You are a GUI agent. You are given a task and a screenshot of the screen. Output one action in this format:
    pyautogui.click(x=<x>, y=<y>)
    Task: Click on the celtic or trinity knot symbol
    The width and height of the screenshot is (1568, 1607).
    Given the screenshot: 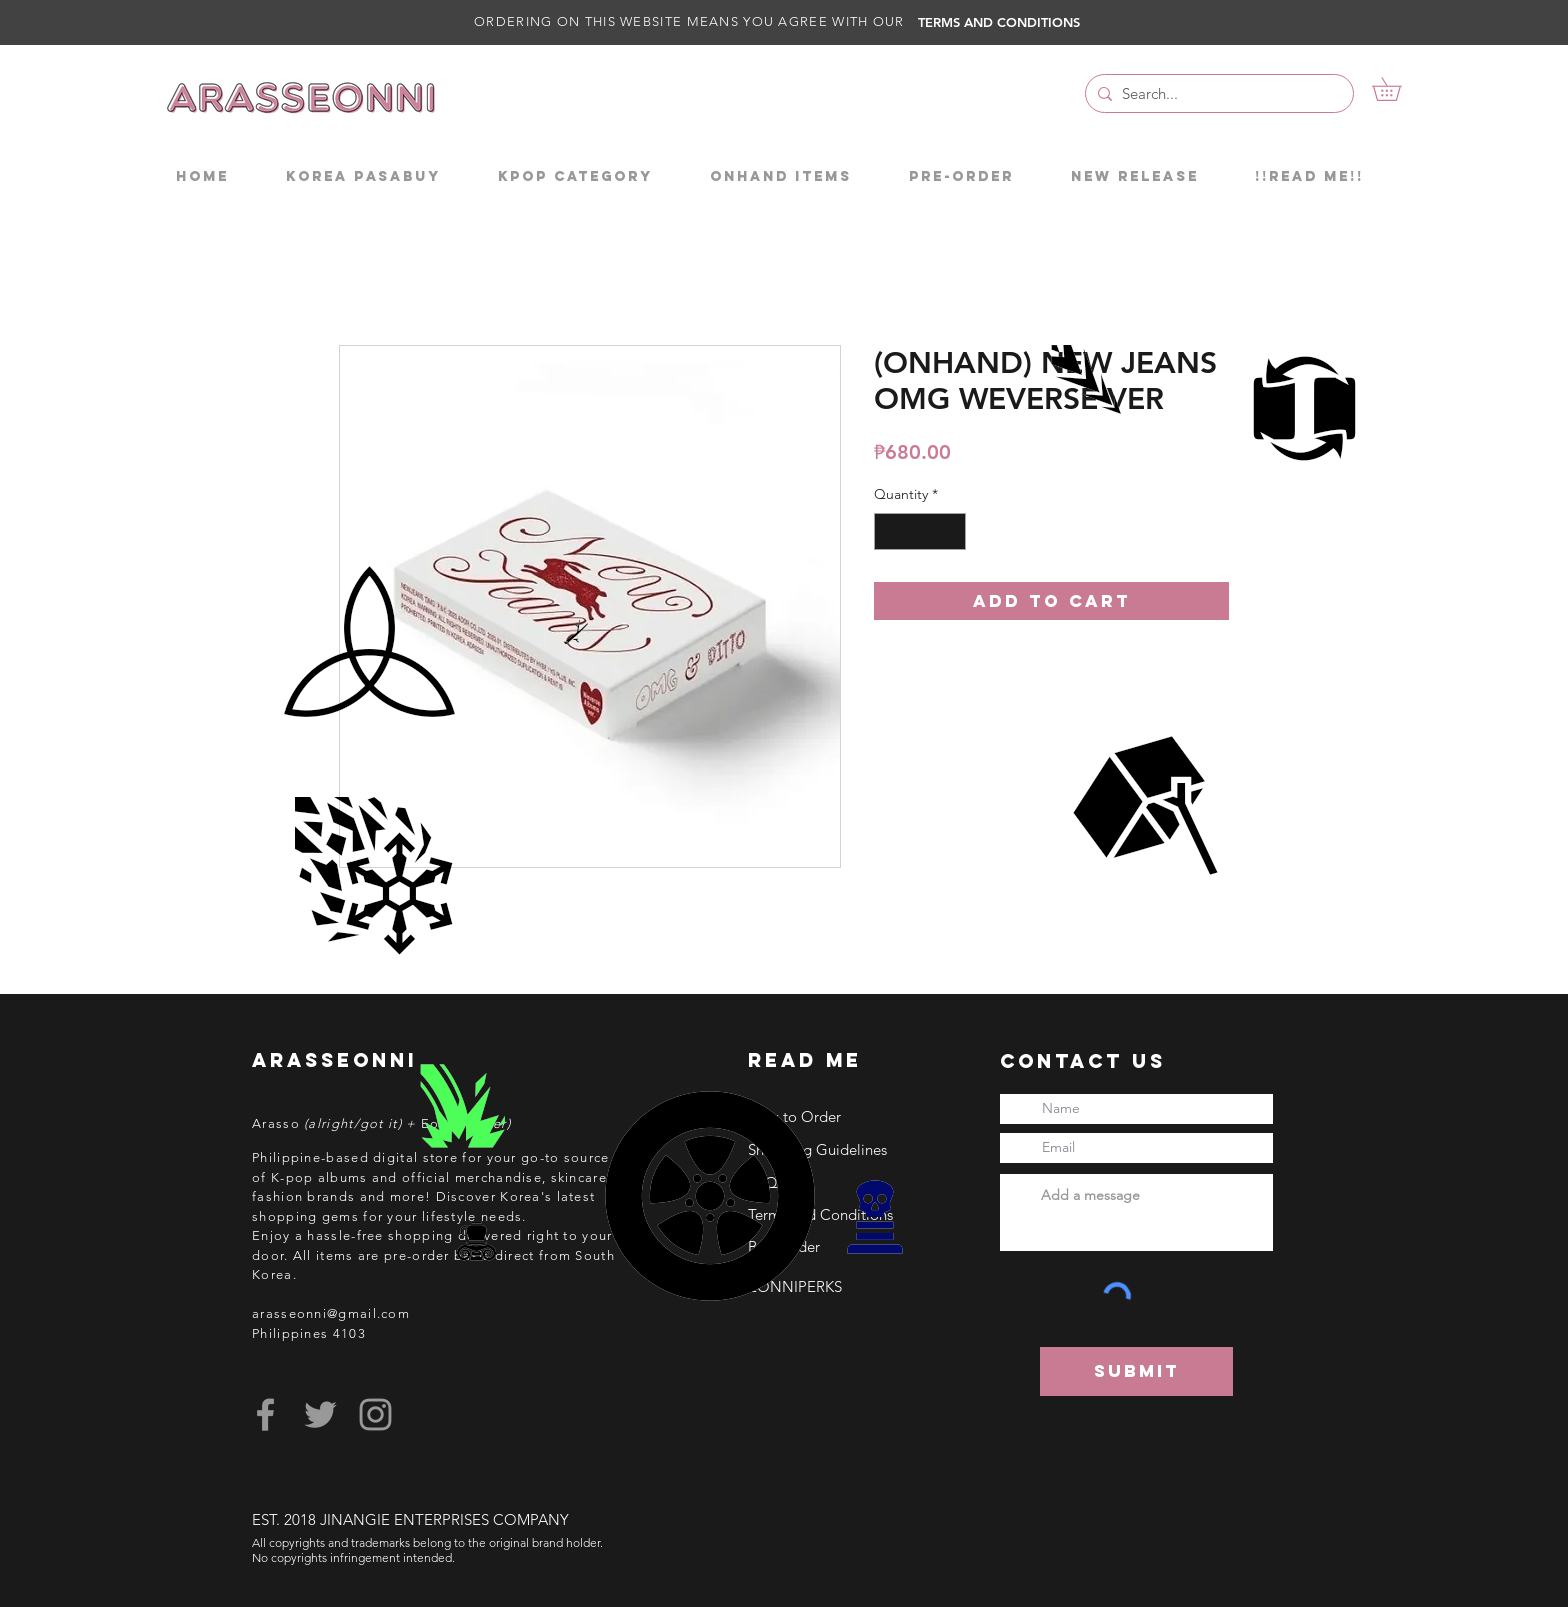 What is the action you would take?
    pyautogui.click(x=369, y=641)
    